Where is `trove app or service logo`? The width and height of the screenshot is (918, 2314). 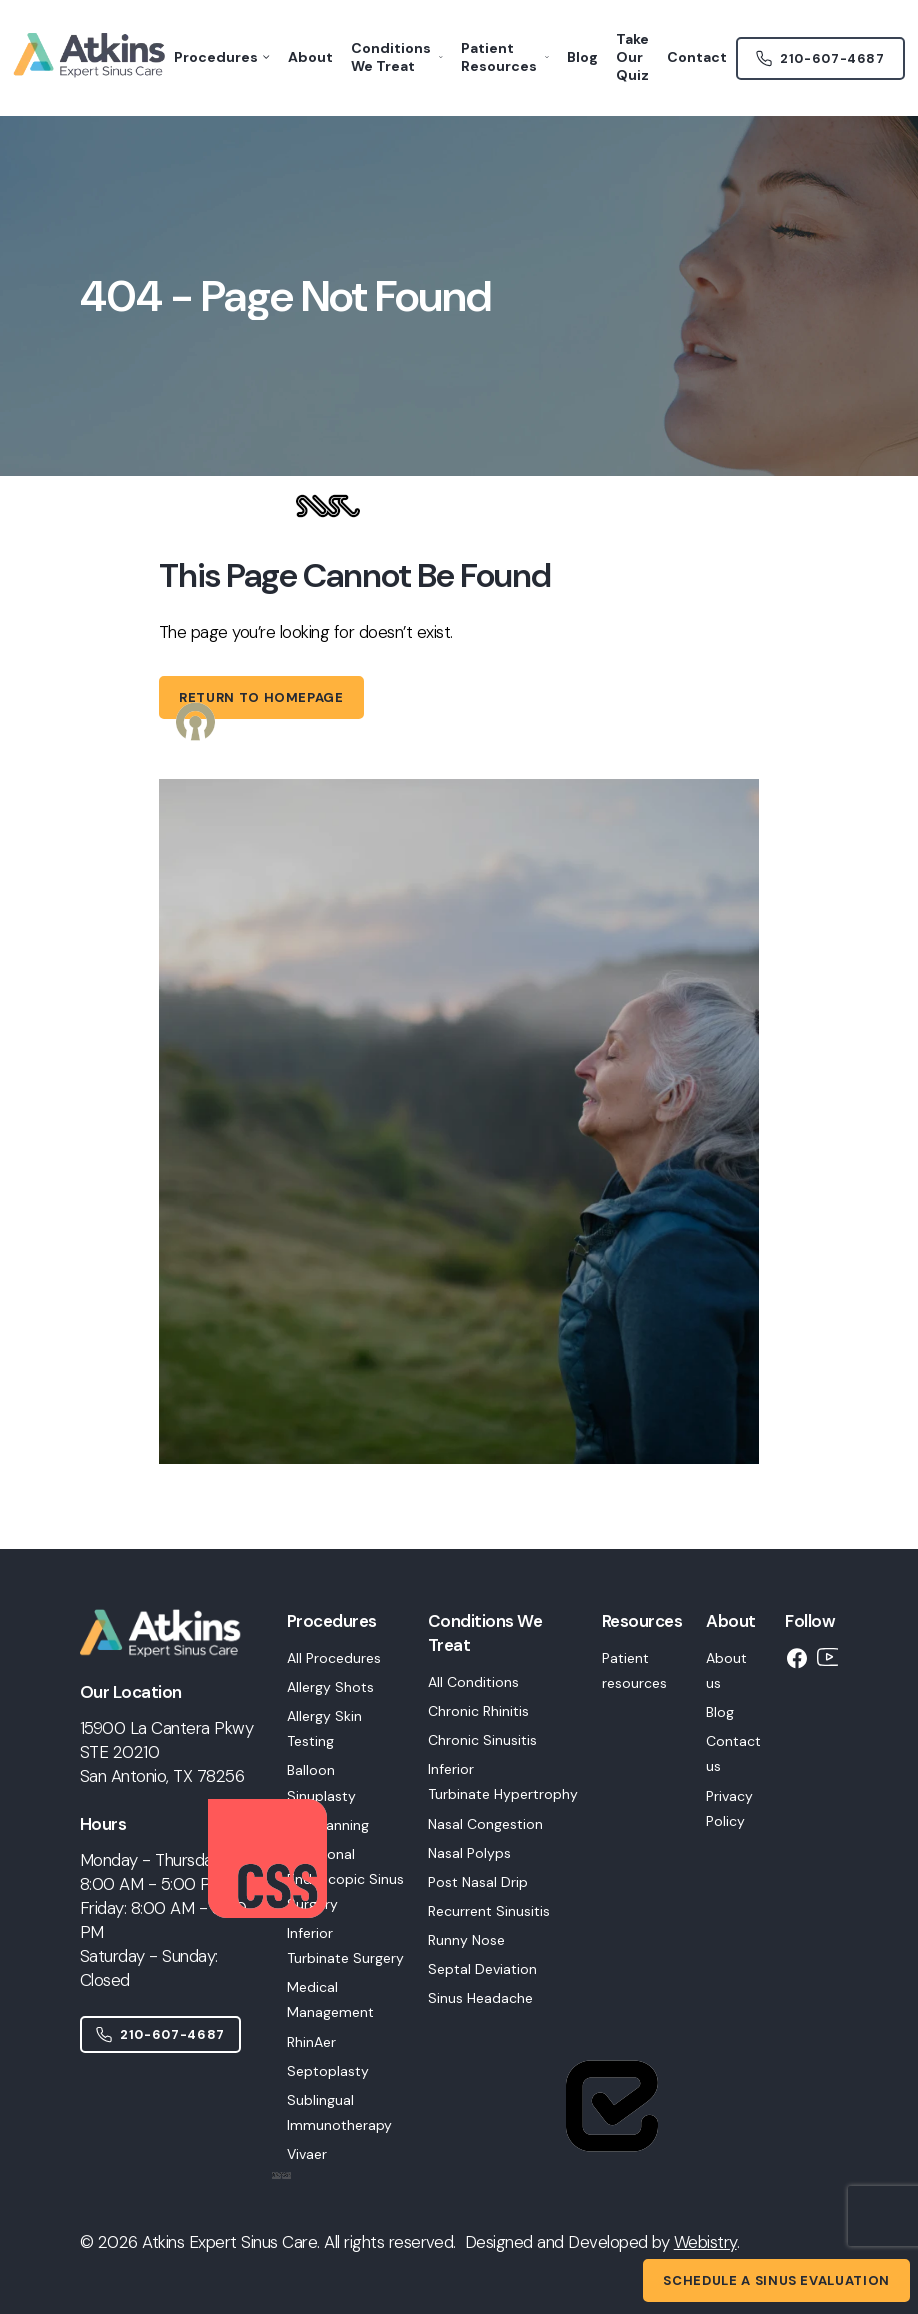
trove app or service logo is located at coordinates (281, 2175).